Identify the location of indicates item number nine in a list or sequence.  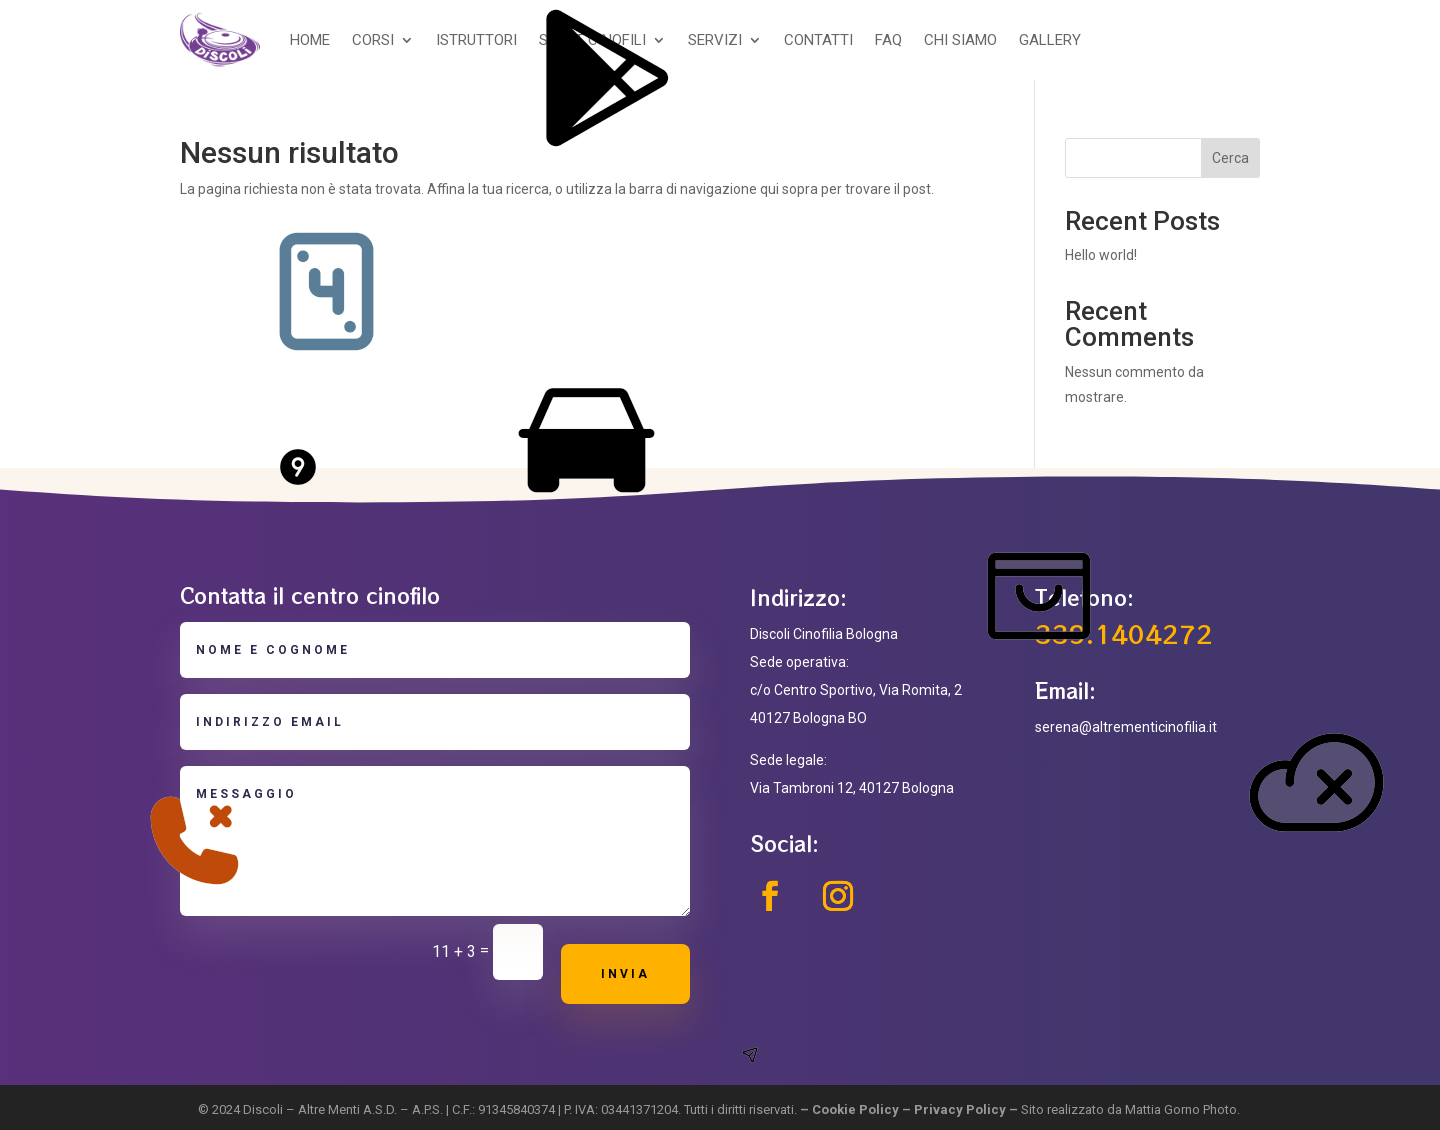
(298, 467).